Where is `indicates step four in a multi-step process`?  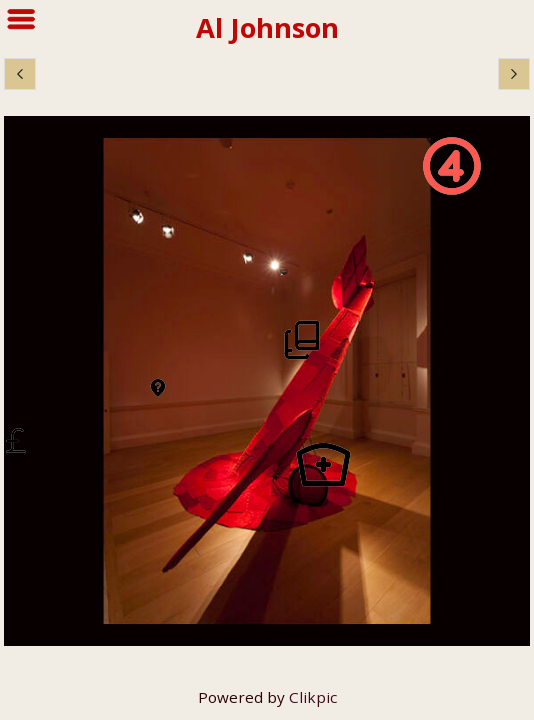 indicates step four in a multi-step process is located at coordinates (452, 166).